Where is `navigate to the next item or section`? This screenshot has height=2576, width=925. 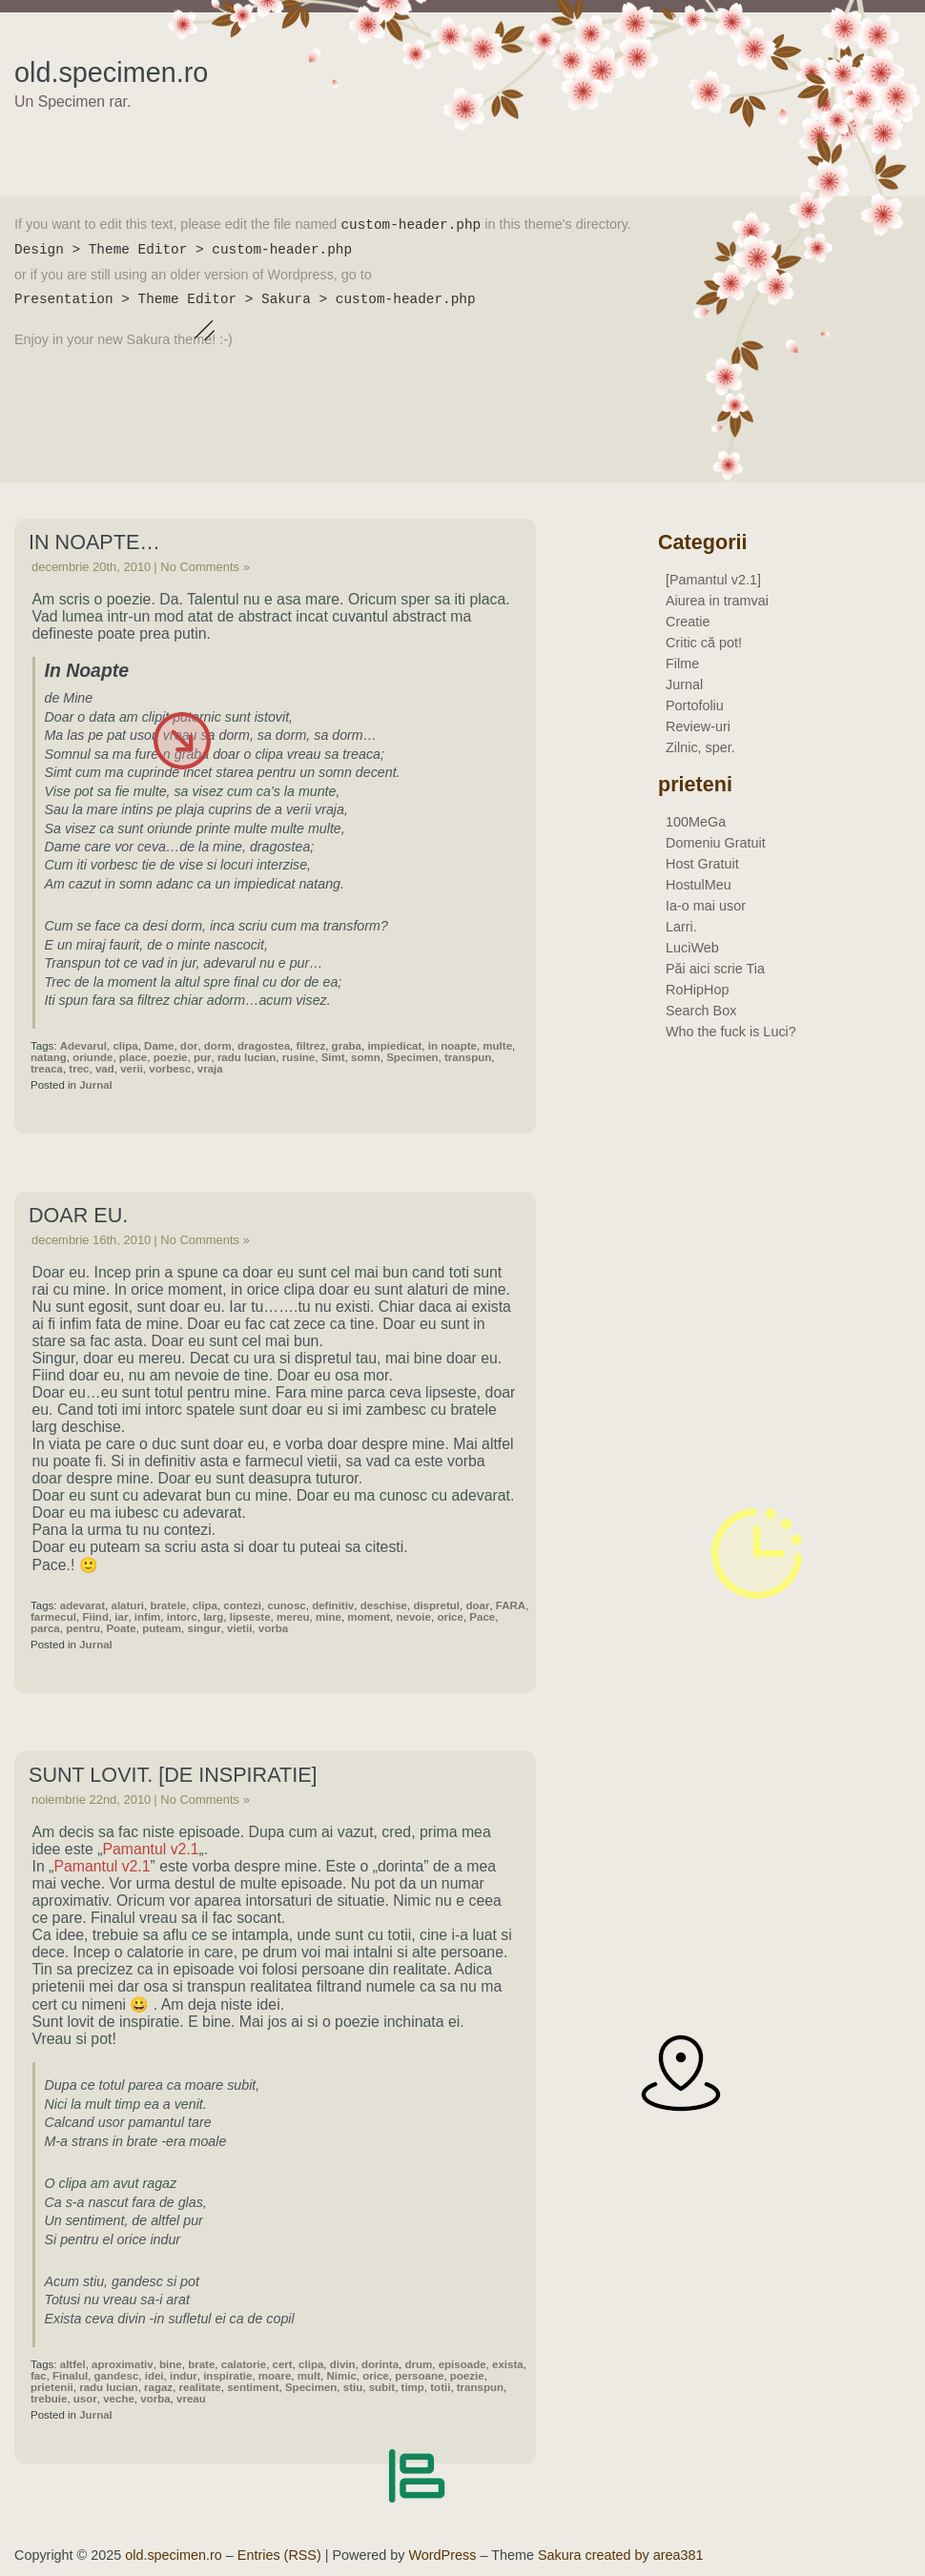
navigate to the next item or section is located at coordinates (182, 741).